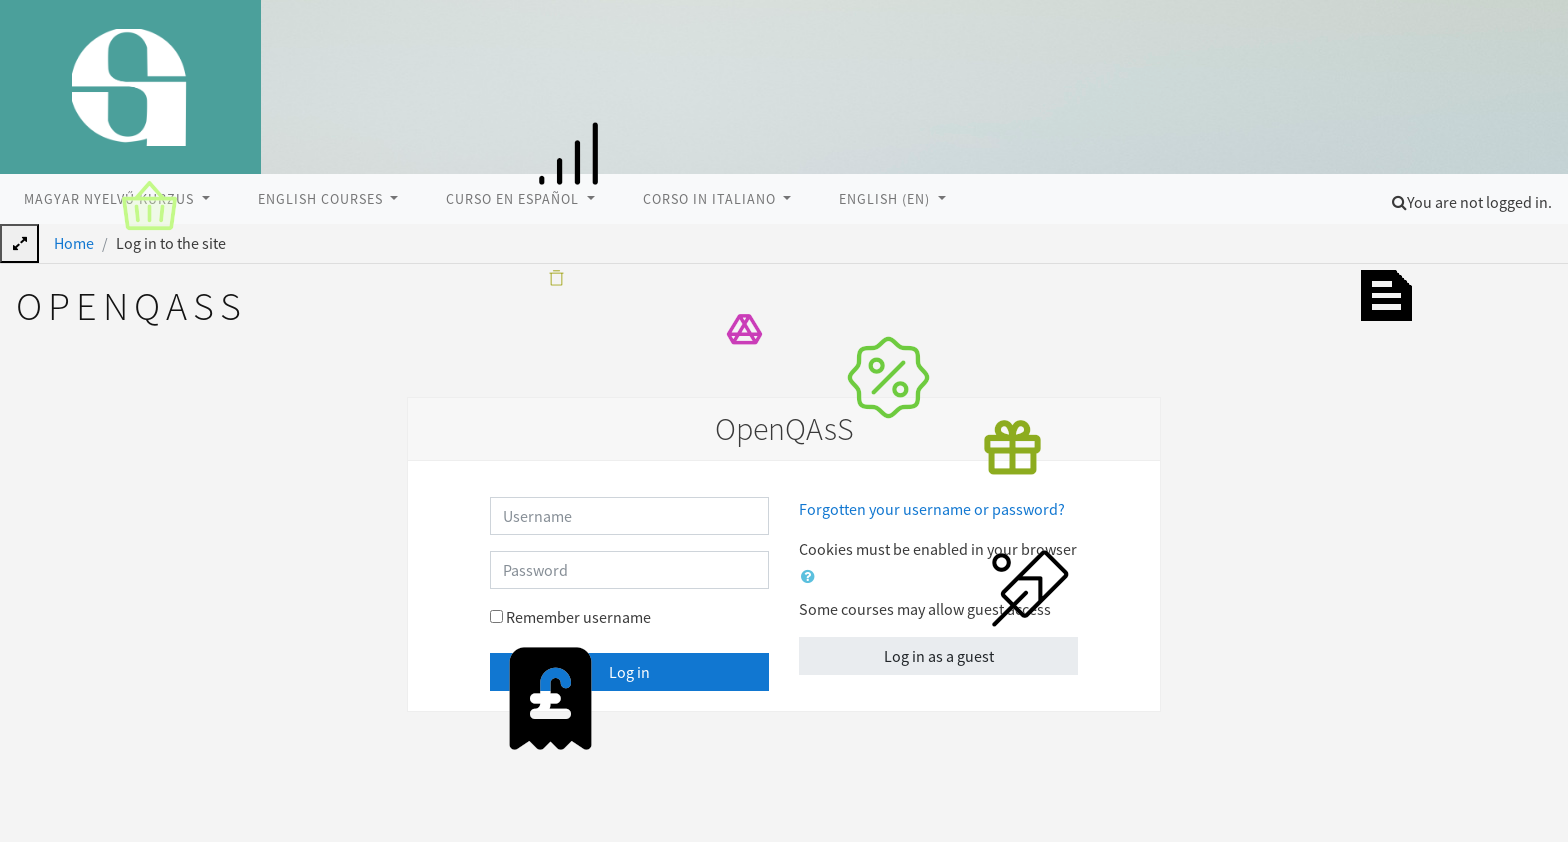  Describe the element at coordinates (888, 377) in the screenshot. I see `view available discounts or promotions` at that location.